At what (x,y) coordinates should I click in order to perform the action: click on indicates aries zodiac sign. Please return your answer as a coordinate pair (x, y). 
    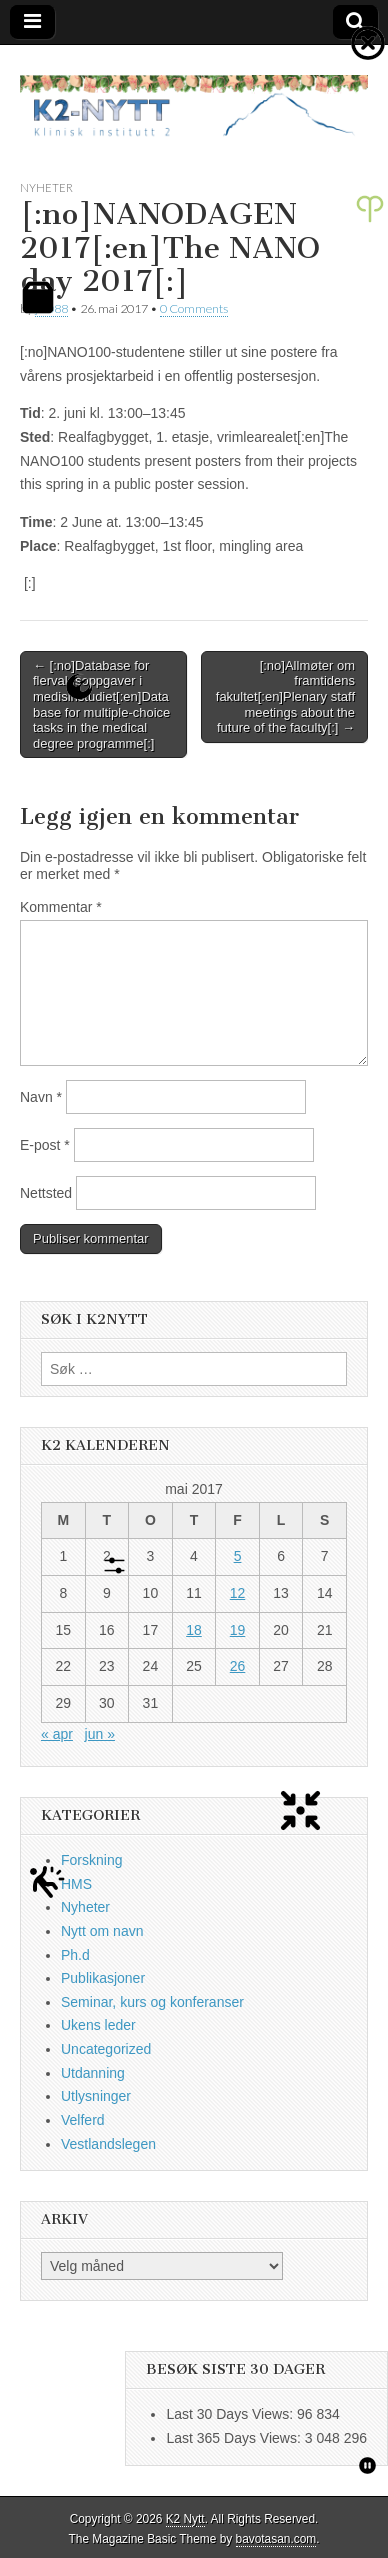
    Looking at the image, I should click on (370, 209).